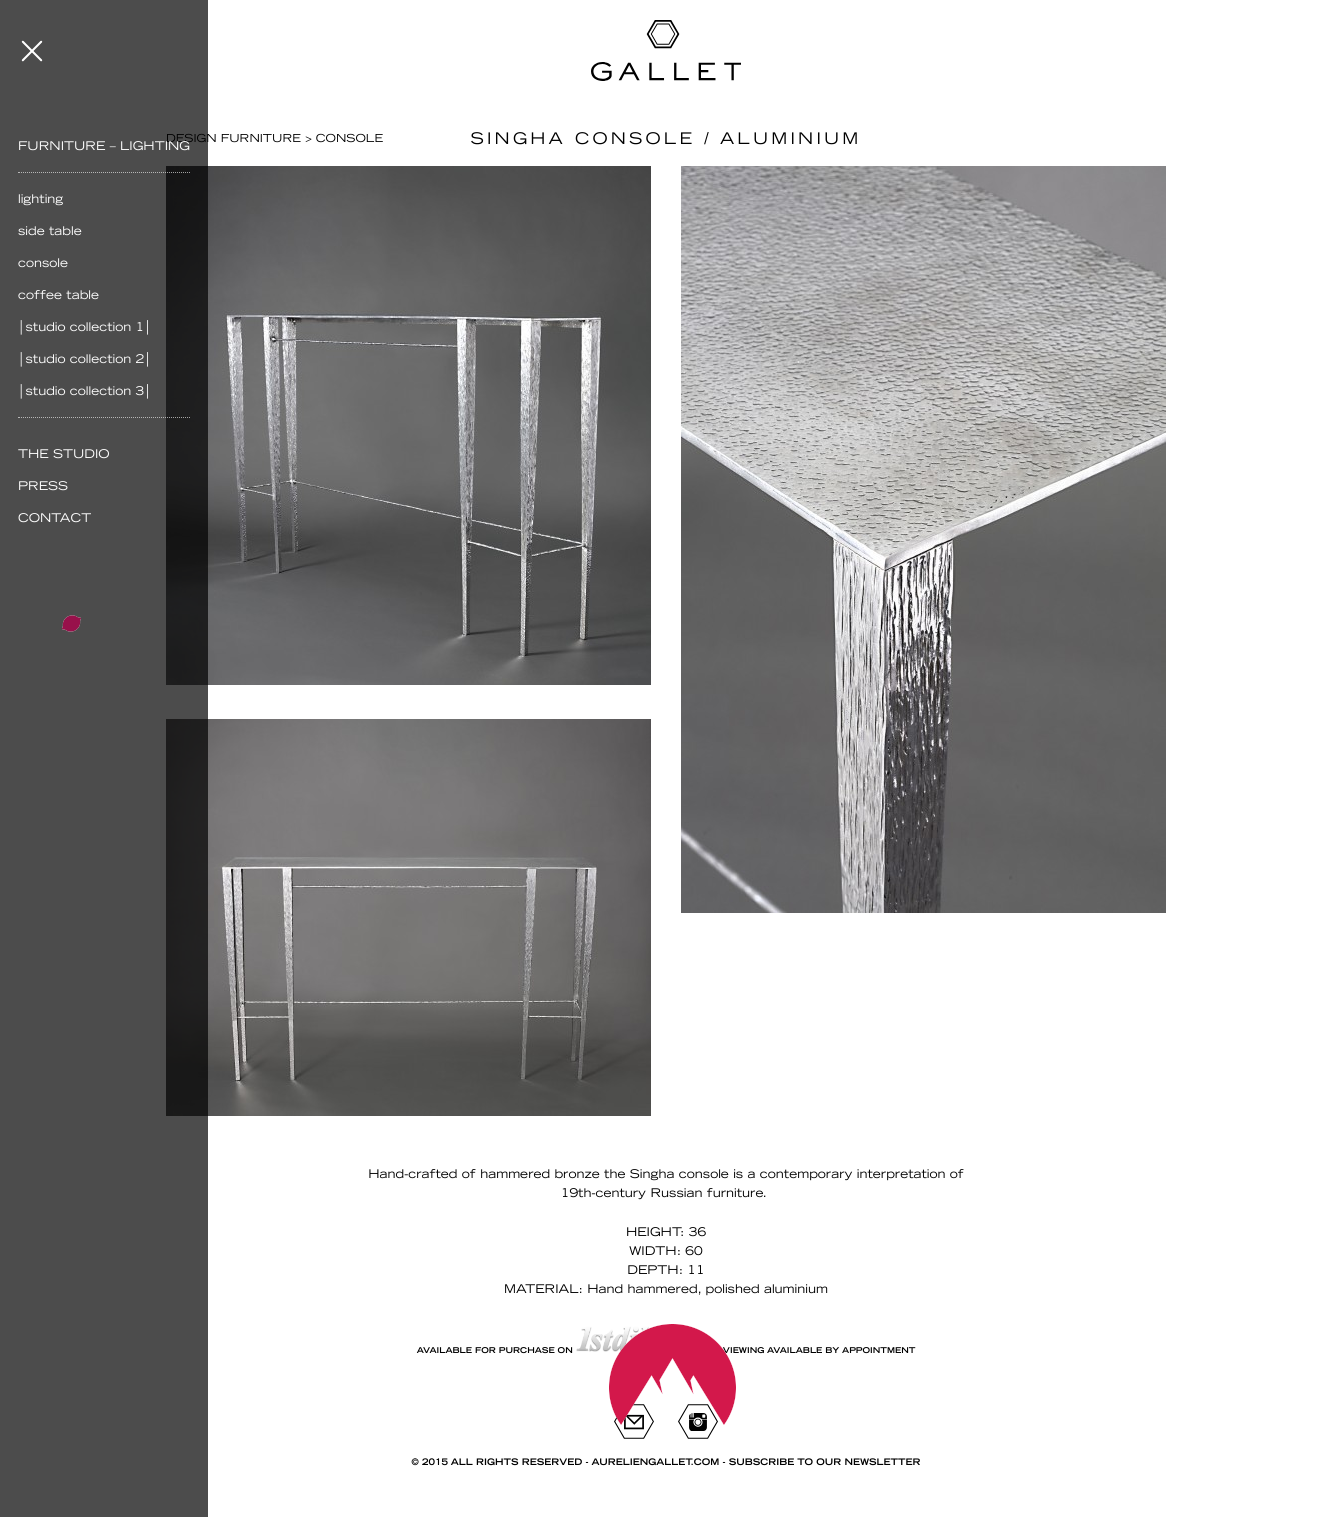 This screenshot has height=1517, width=1332. Describe the element at coordinates (71, 623) in the screenshot. I see `HelloFresh app or website logo` at that location.